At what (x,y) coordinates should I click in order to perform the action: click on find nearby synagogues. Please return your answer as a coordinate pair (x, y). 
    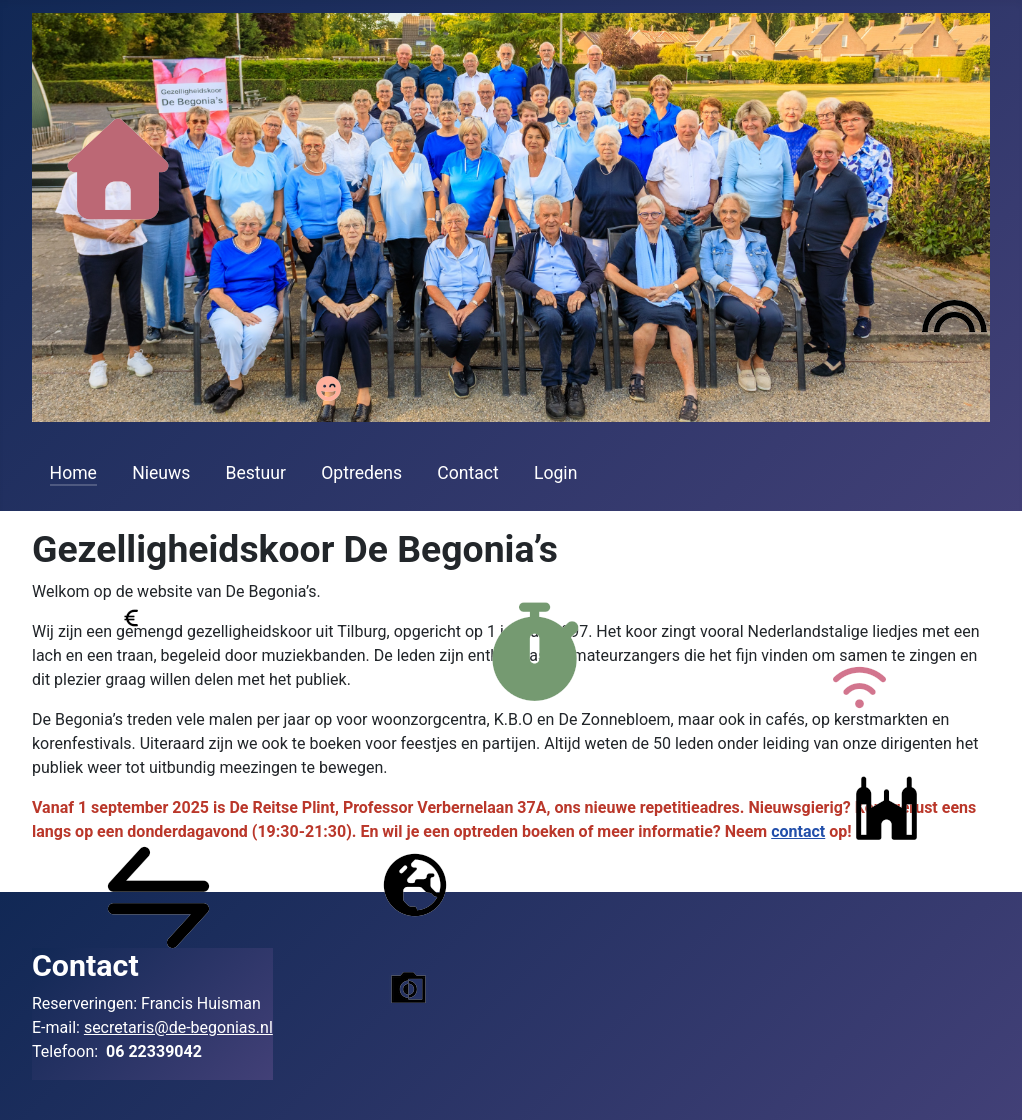
    Looking at the image, I should click on (886, 809).